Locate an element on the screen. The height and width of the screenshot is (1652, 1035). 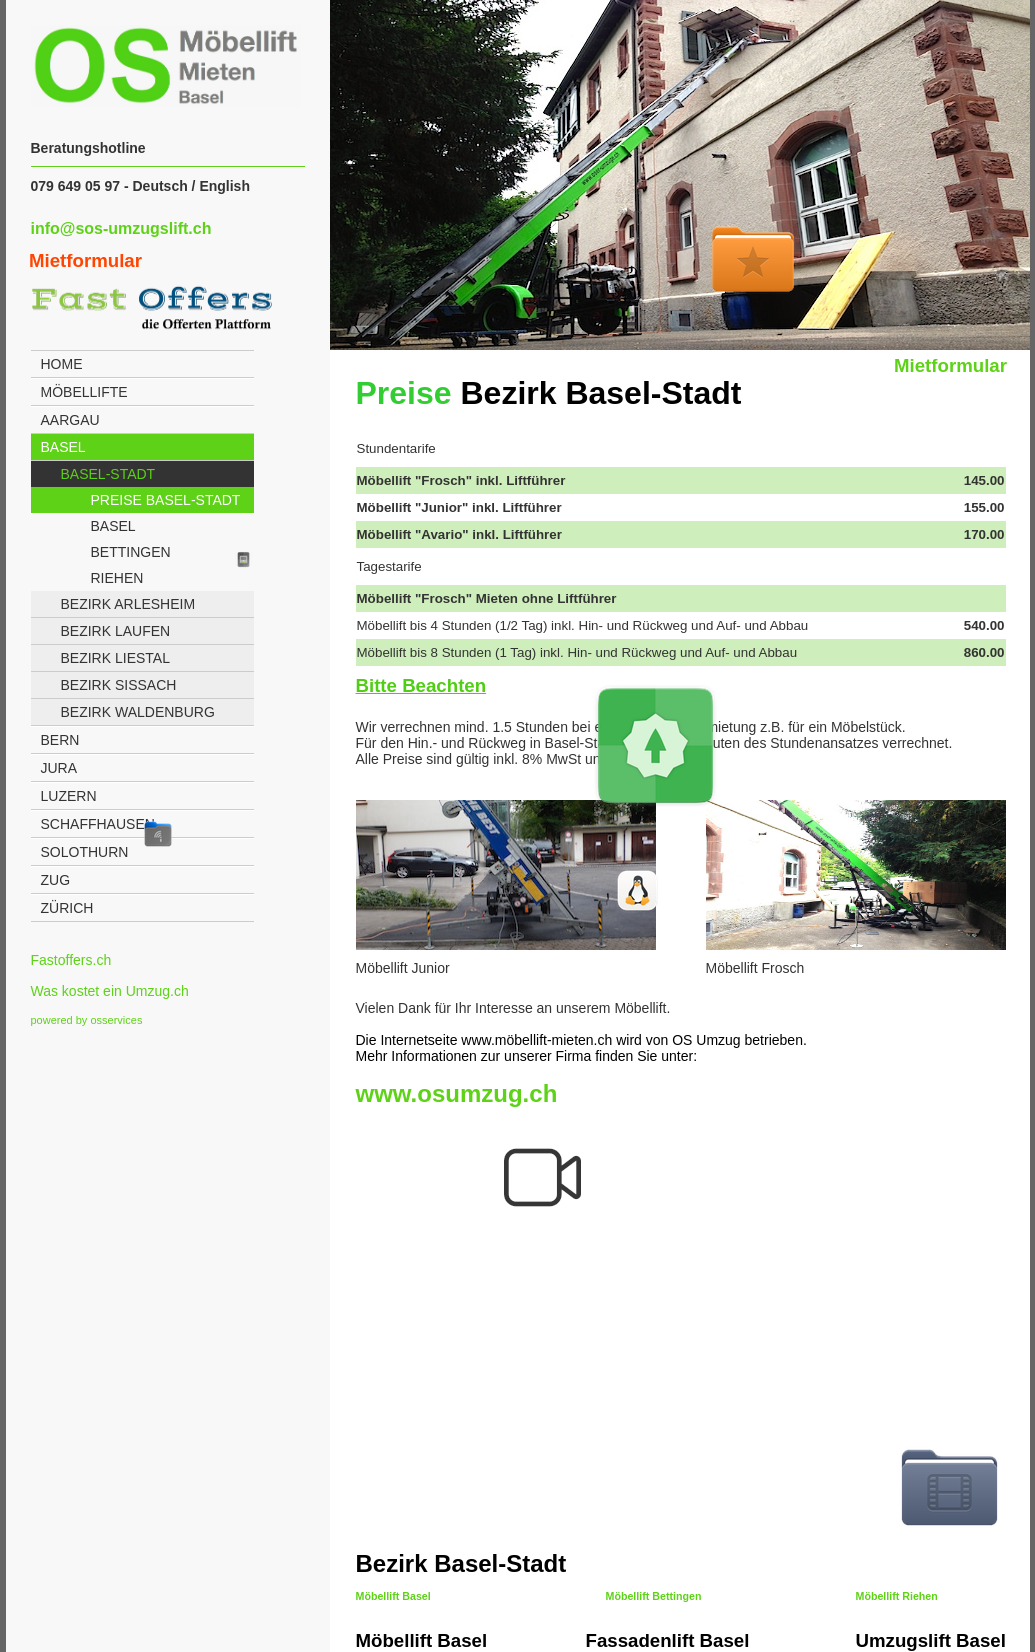
check for operating system updates is located at coordinates (655, 745).